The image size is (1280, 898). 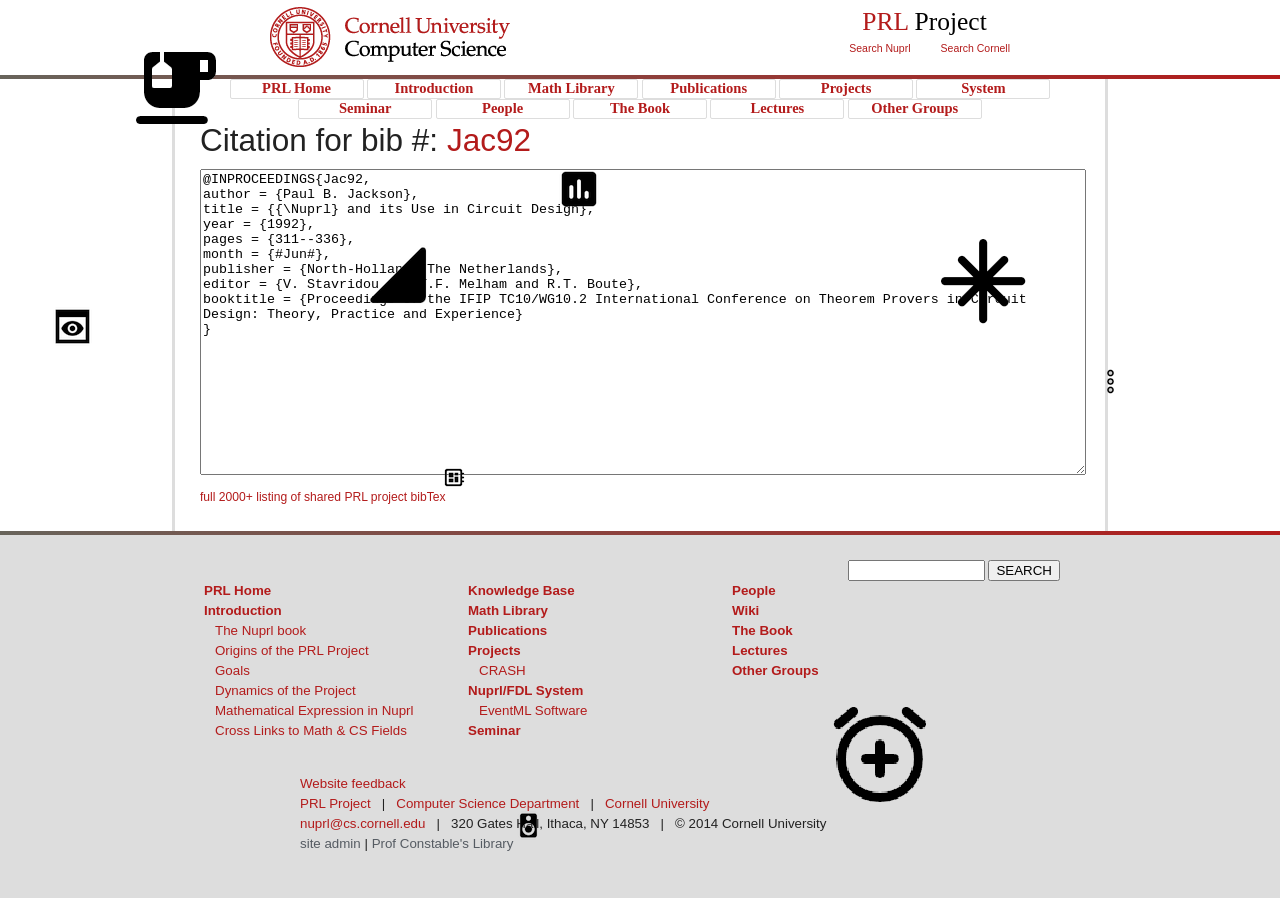 What do you see at coordinates (1110, 381) in the screenshot?
I see `open more options menu` at bounding box center [1110, 381].